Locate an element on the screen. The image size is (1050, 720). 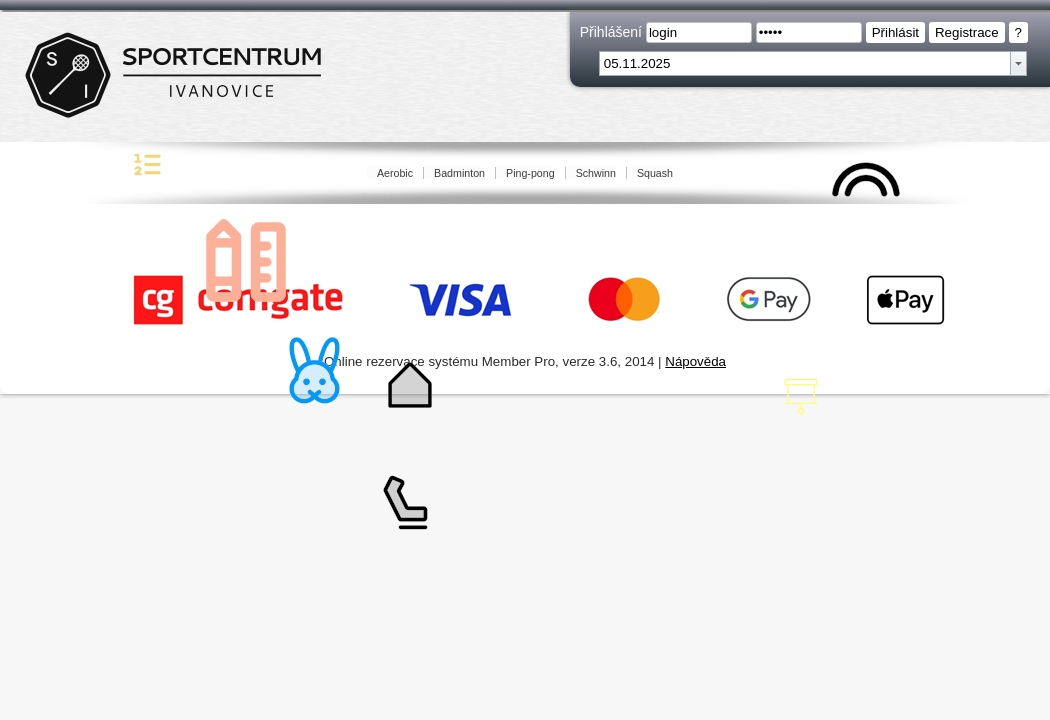
start a presentation is located at coordinates (801, 394).